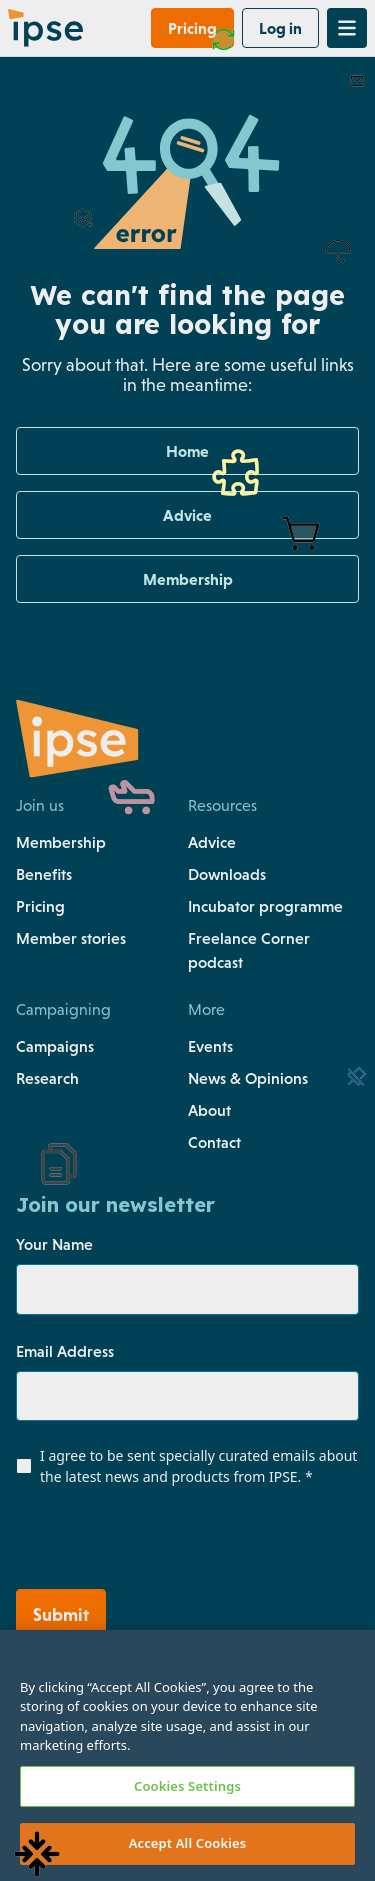 The height and width of the screenshot is (1881, 375). Describe the element at coordinates (223, 39) in the screenshot. I see `refresh or reload content` at that location.